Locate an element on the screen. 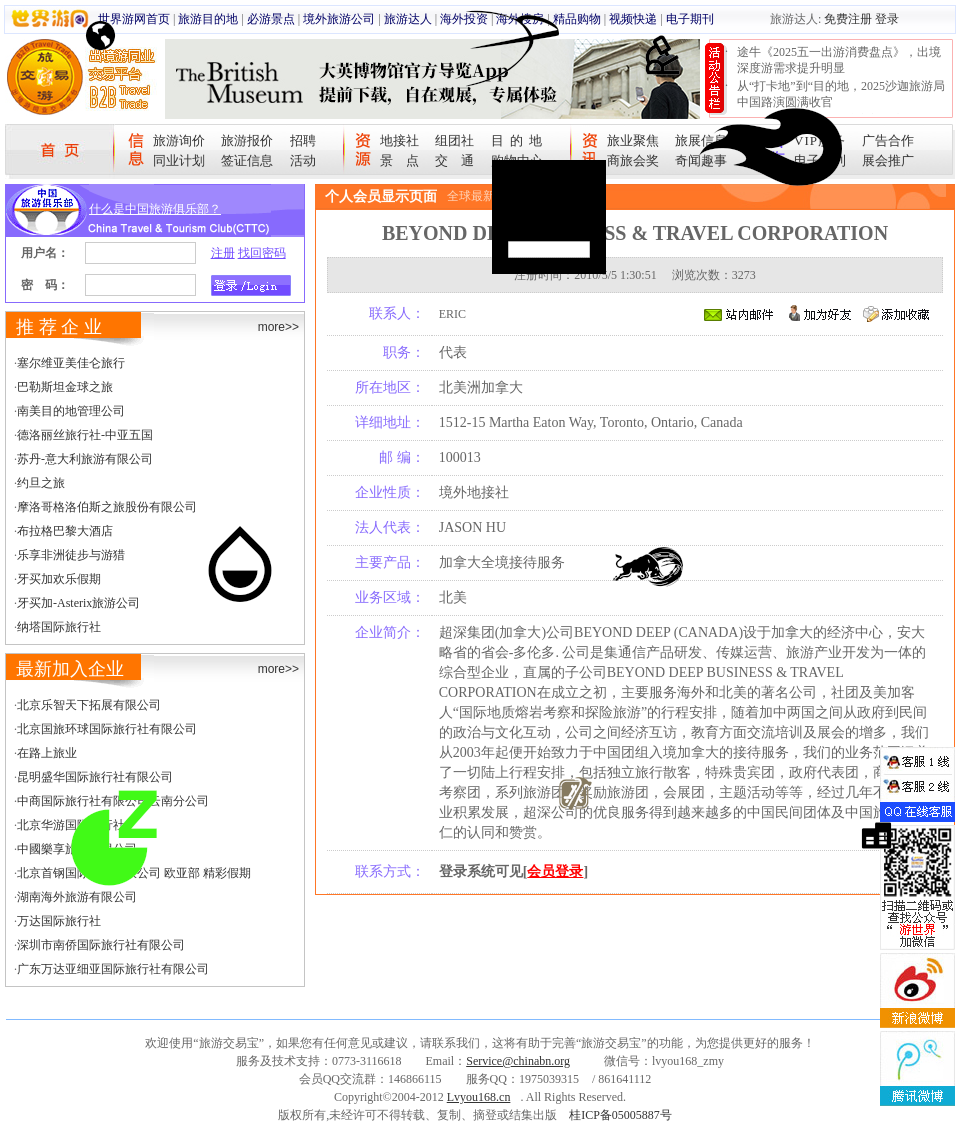 This screenshot has height=1124, width=960. access lab results or diagnostics is located at coordinates (662, 55).